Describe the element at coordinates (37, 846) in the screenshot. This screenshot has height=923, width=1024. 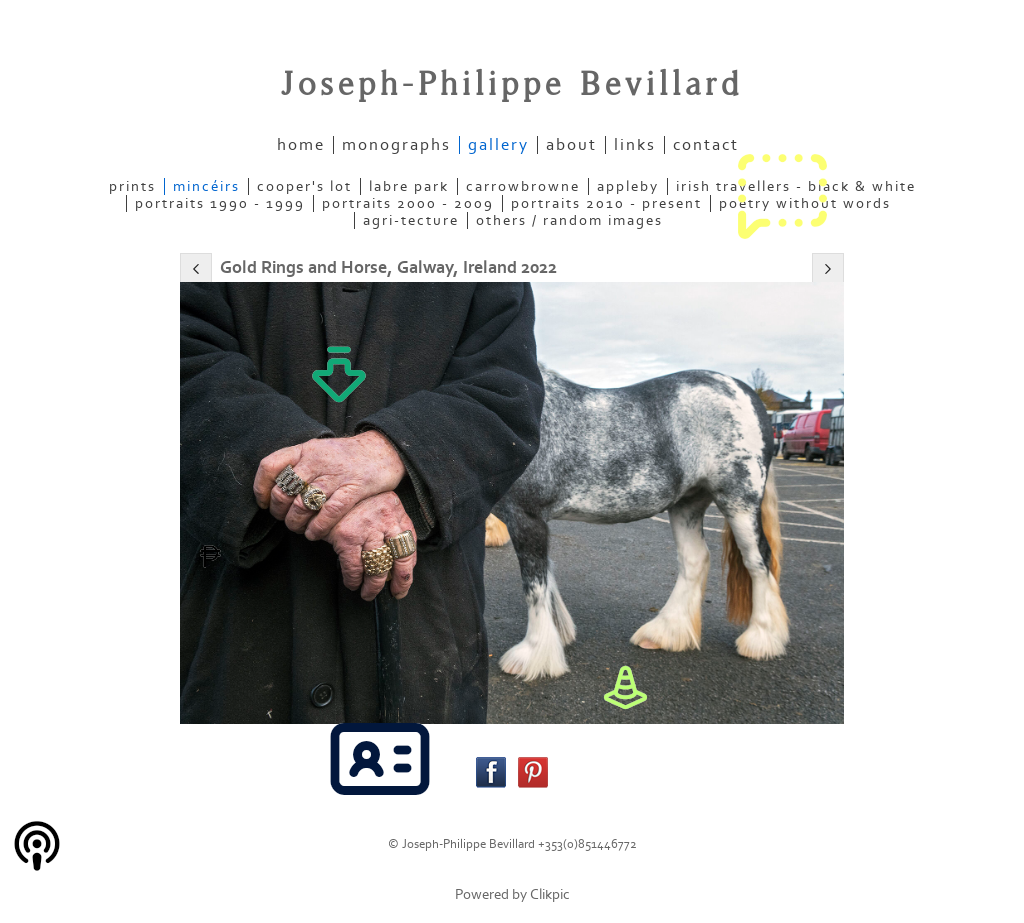
I see `access podcast library` at that location.